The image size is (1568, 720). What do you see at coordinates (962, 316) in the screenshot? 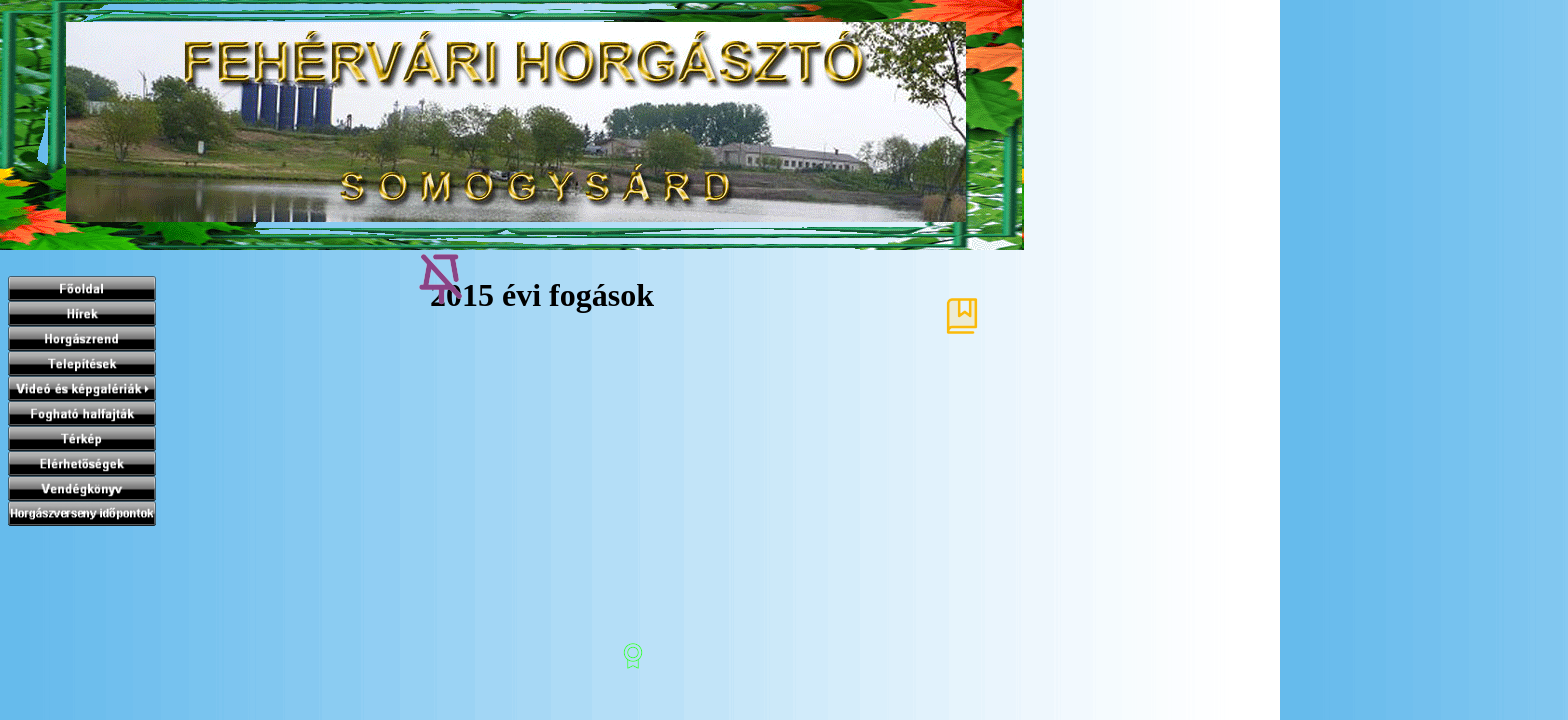
I see `access your bookmarked reading material` at bounding box center [962, 316].